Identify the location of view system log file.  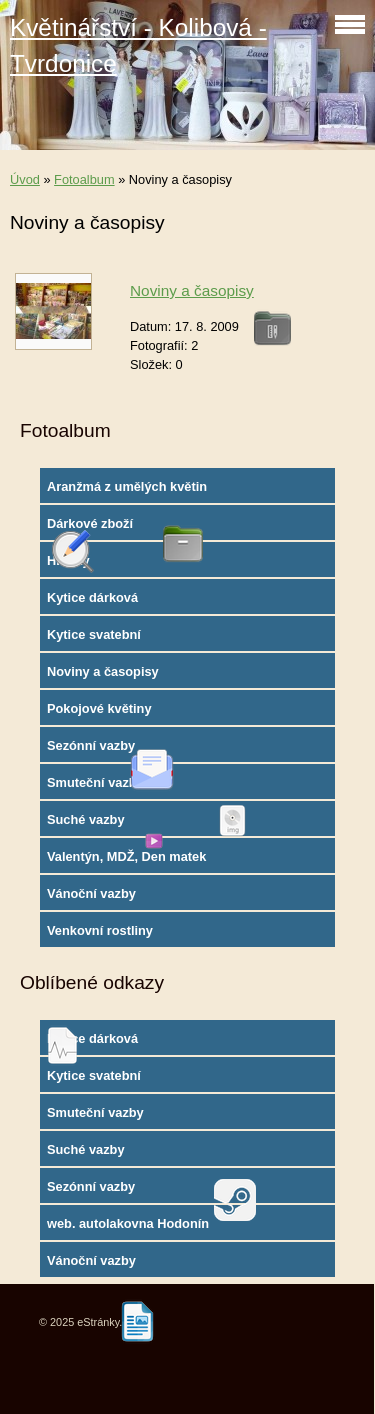
(62, 1045).